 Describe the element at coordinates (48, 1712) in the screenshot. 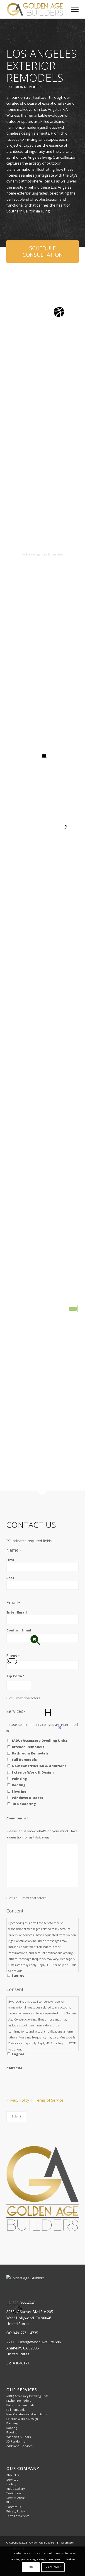

I see `insert a heading in a text document` at that location.